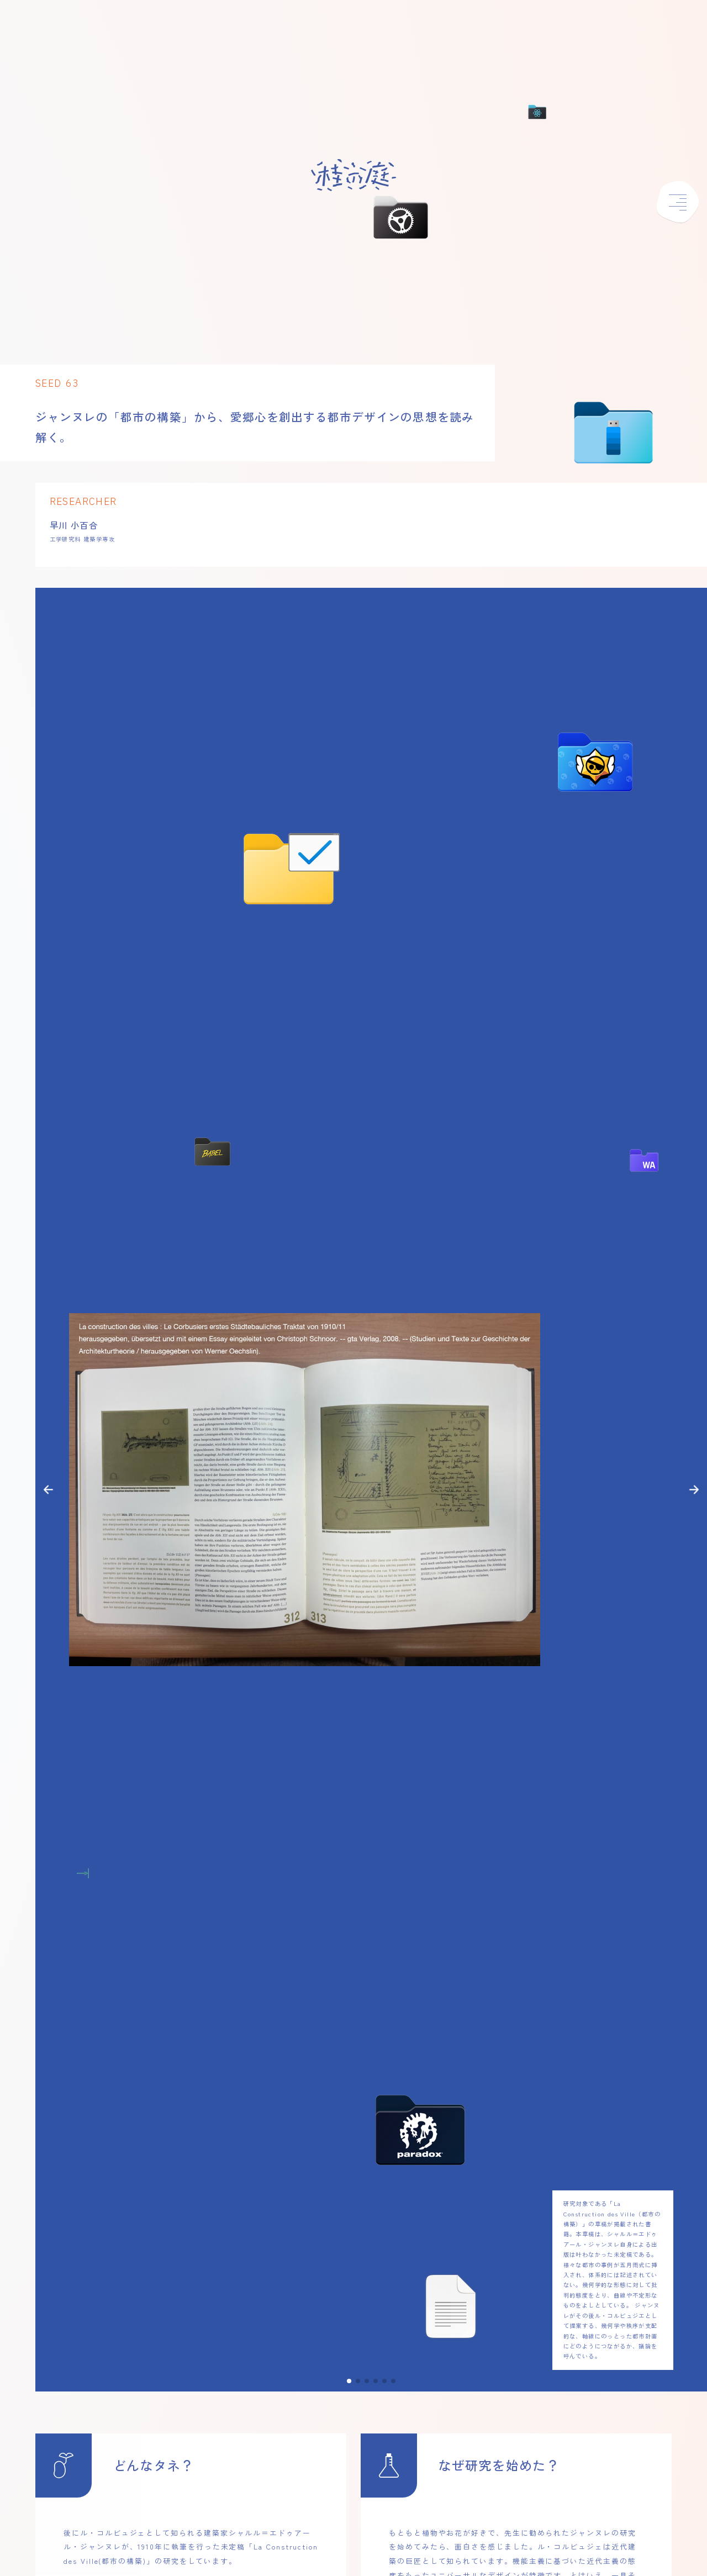  I want to click on open react project folder, so click(537, 112).